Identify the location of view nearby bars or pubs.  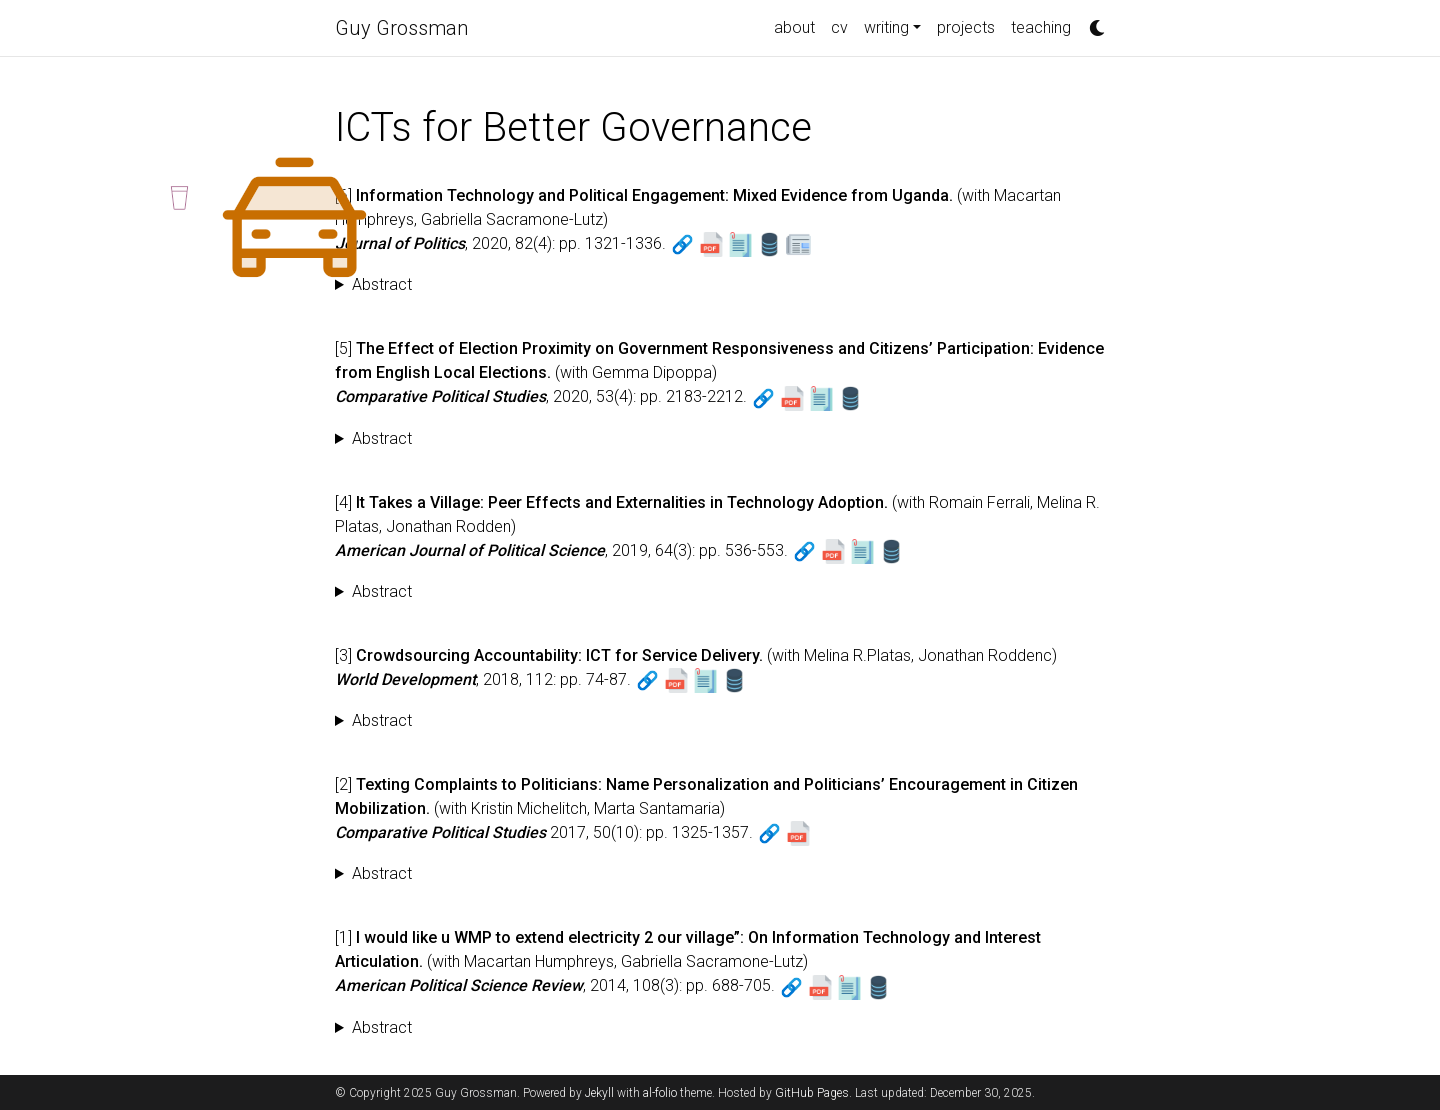
(179, 197).